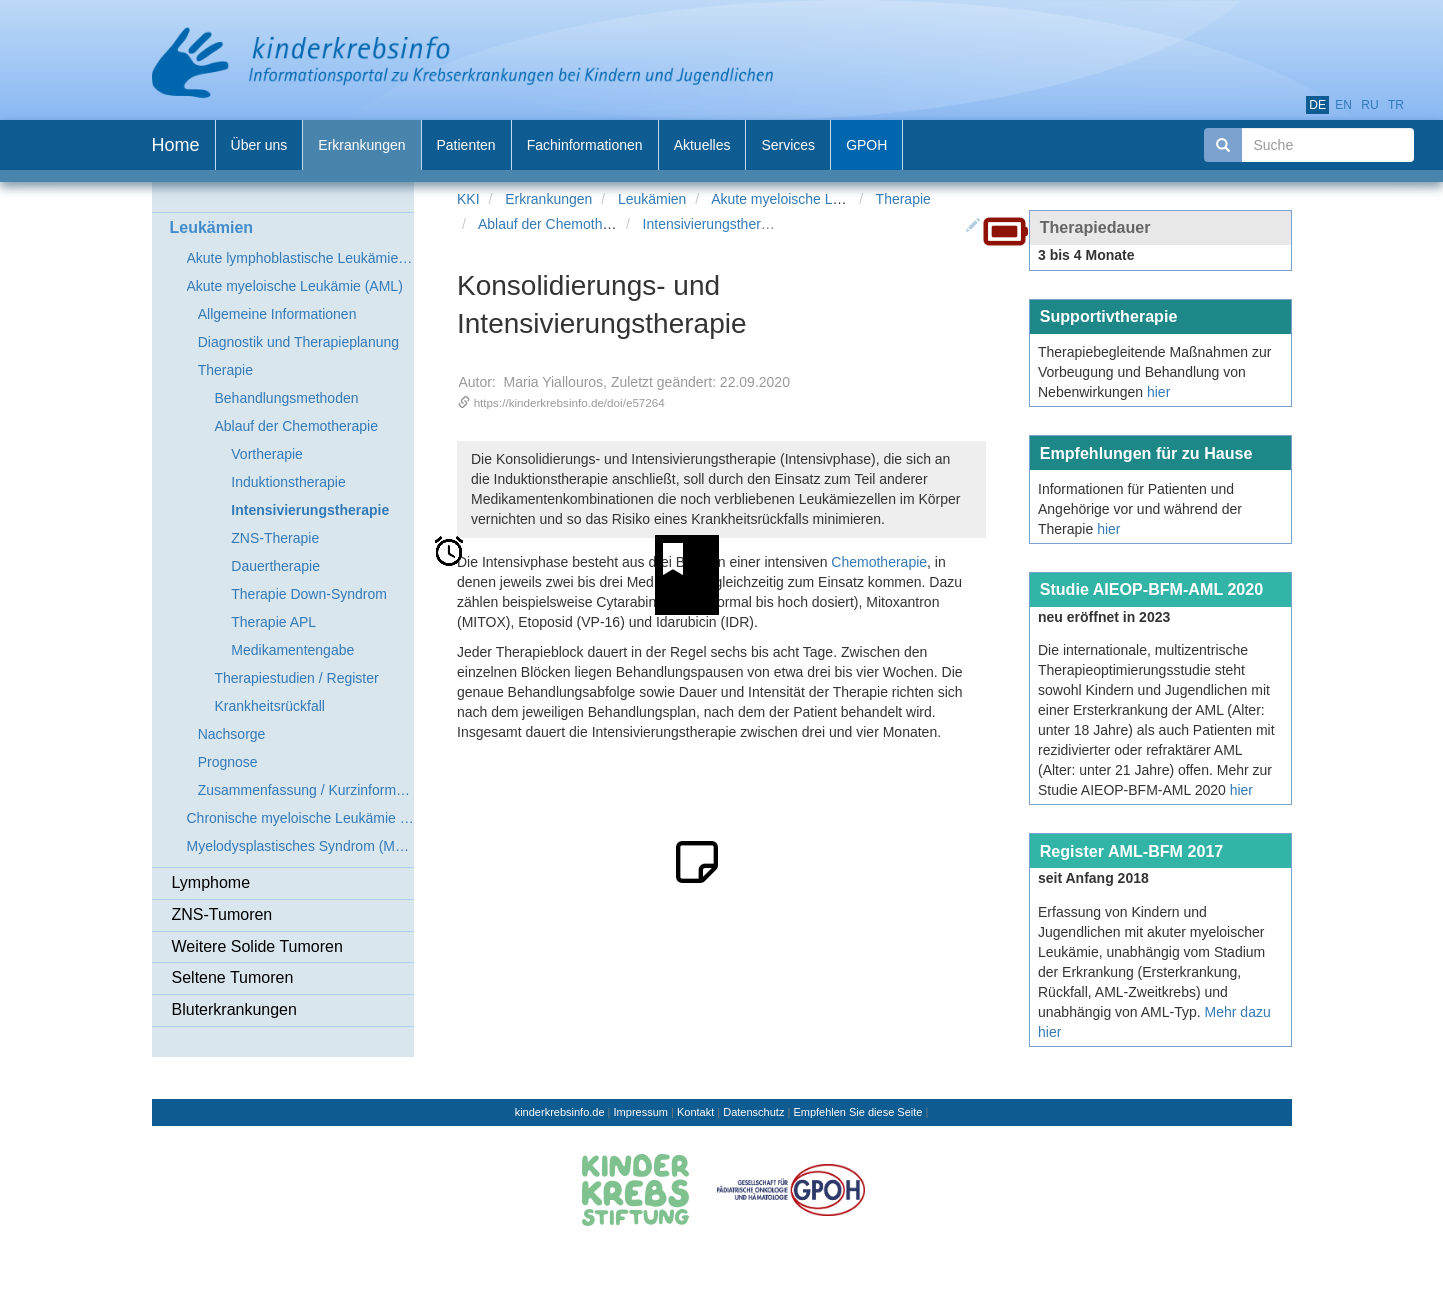  I want to click on indicates current battery level, so click(1004, 231).